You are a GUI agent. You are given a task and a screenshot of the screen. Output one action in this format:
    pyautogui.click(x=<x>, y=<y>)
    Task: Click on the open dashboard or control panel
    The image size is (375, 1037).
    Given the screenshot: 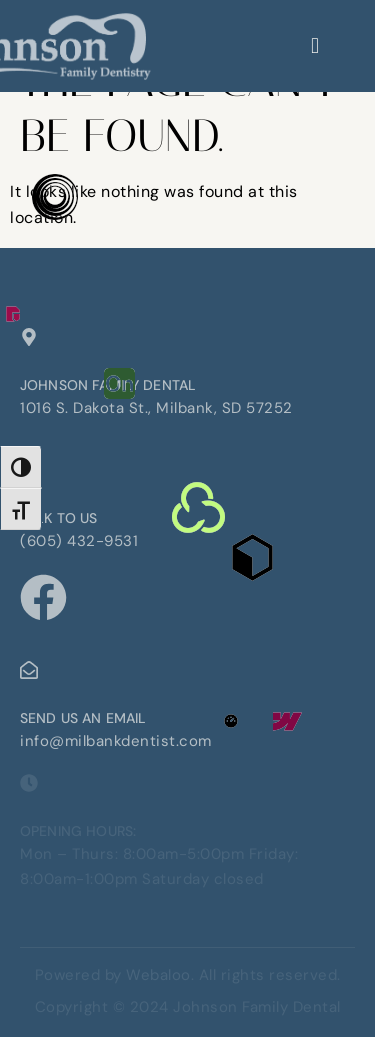 What is the action you would take?
    pyautogui.click(x=231, y=721)
    